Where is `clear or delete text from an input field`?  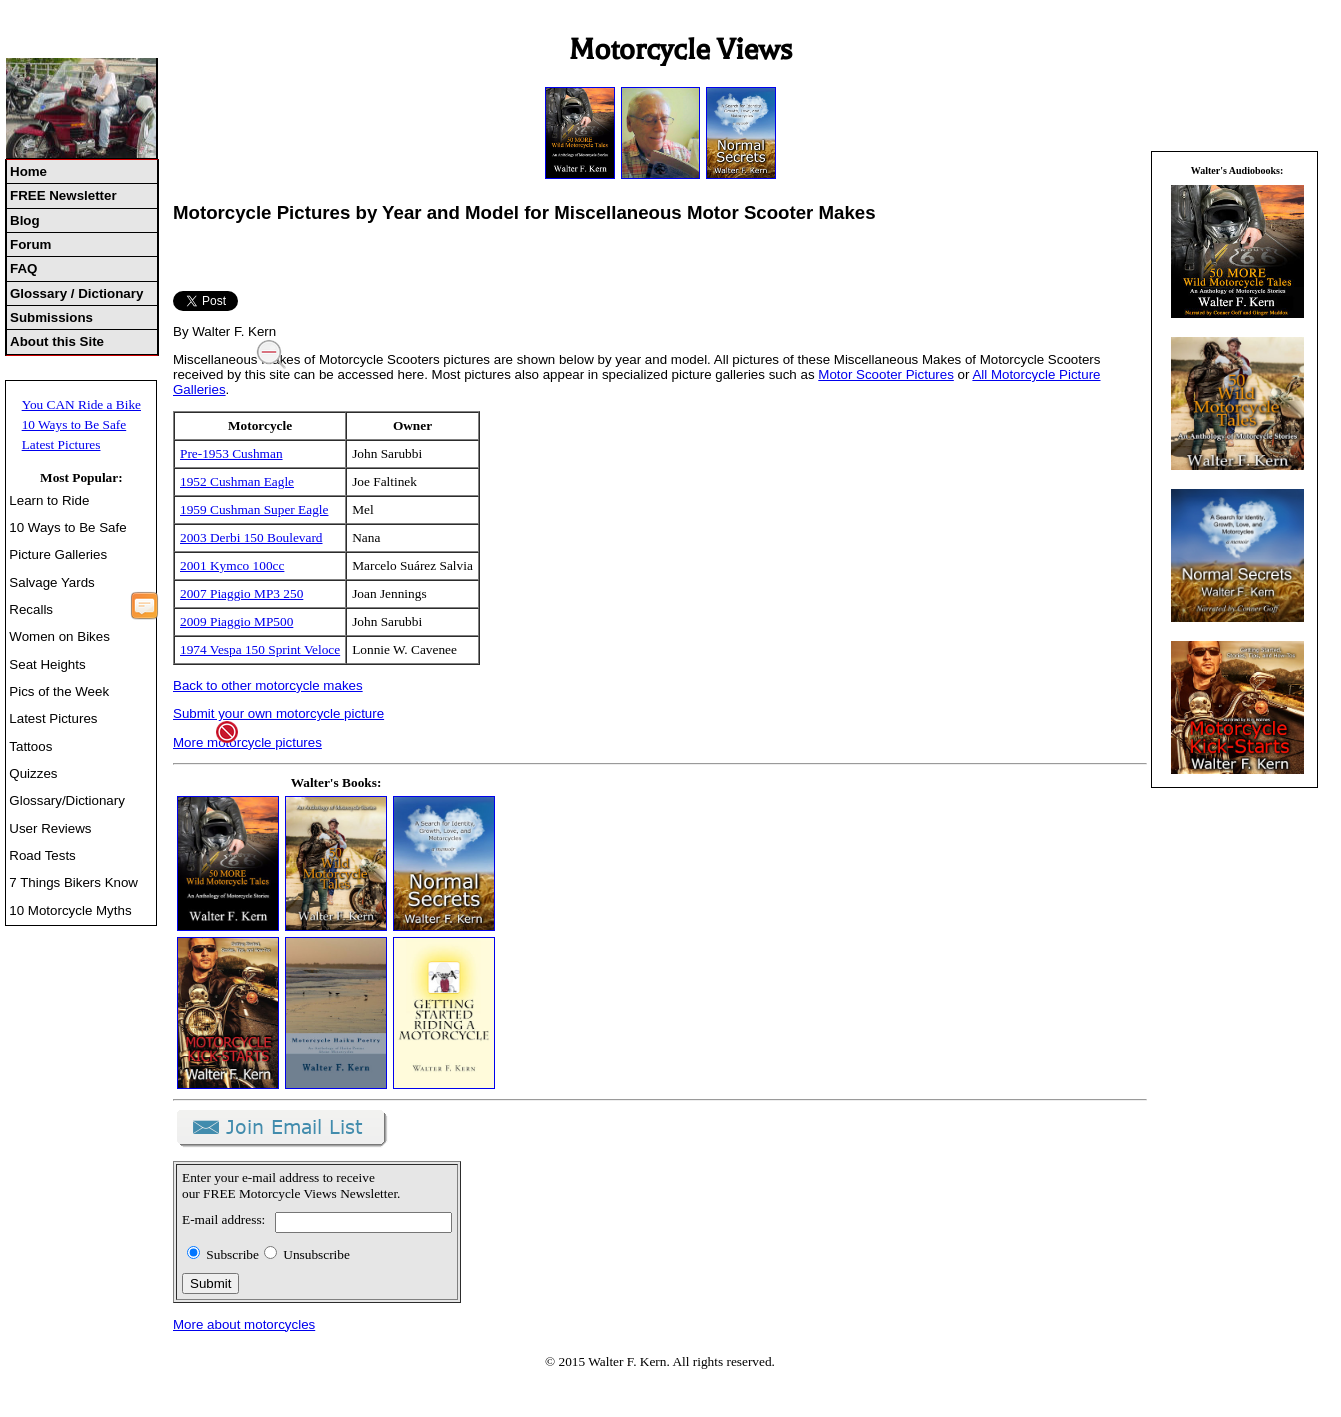
clear or delete text from an input field is located at coordinates (227, 732).